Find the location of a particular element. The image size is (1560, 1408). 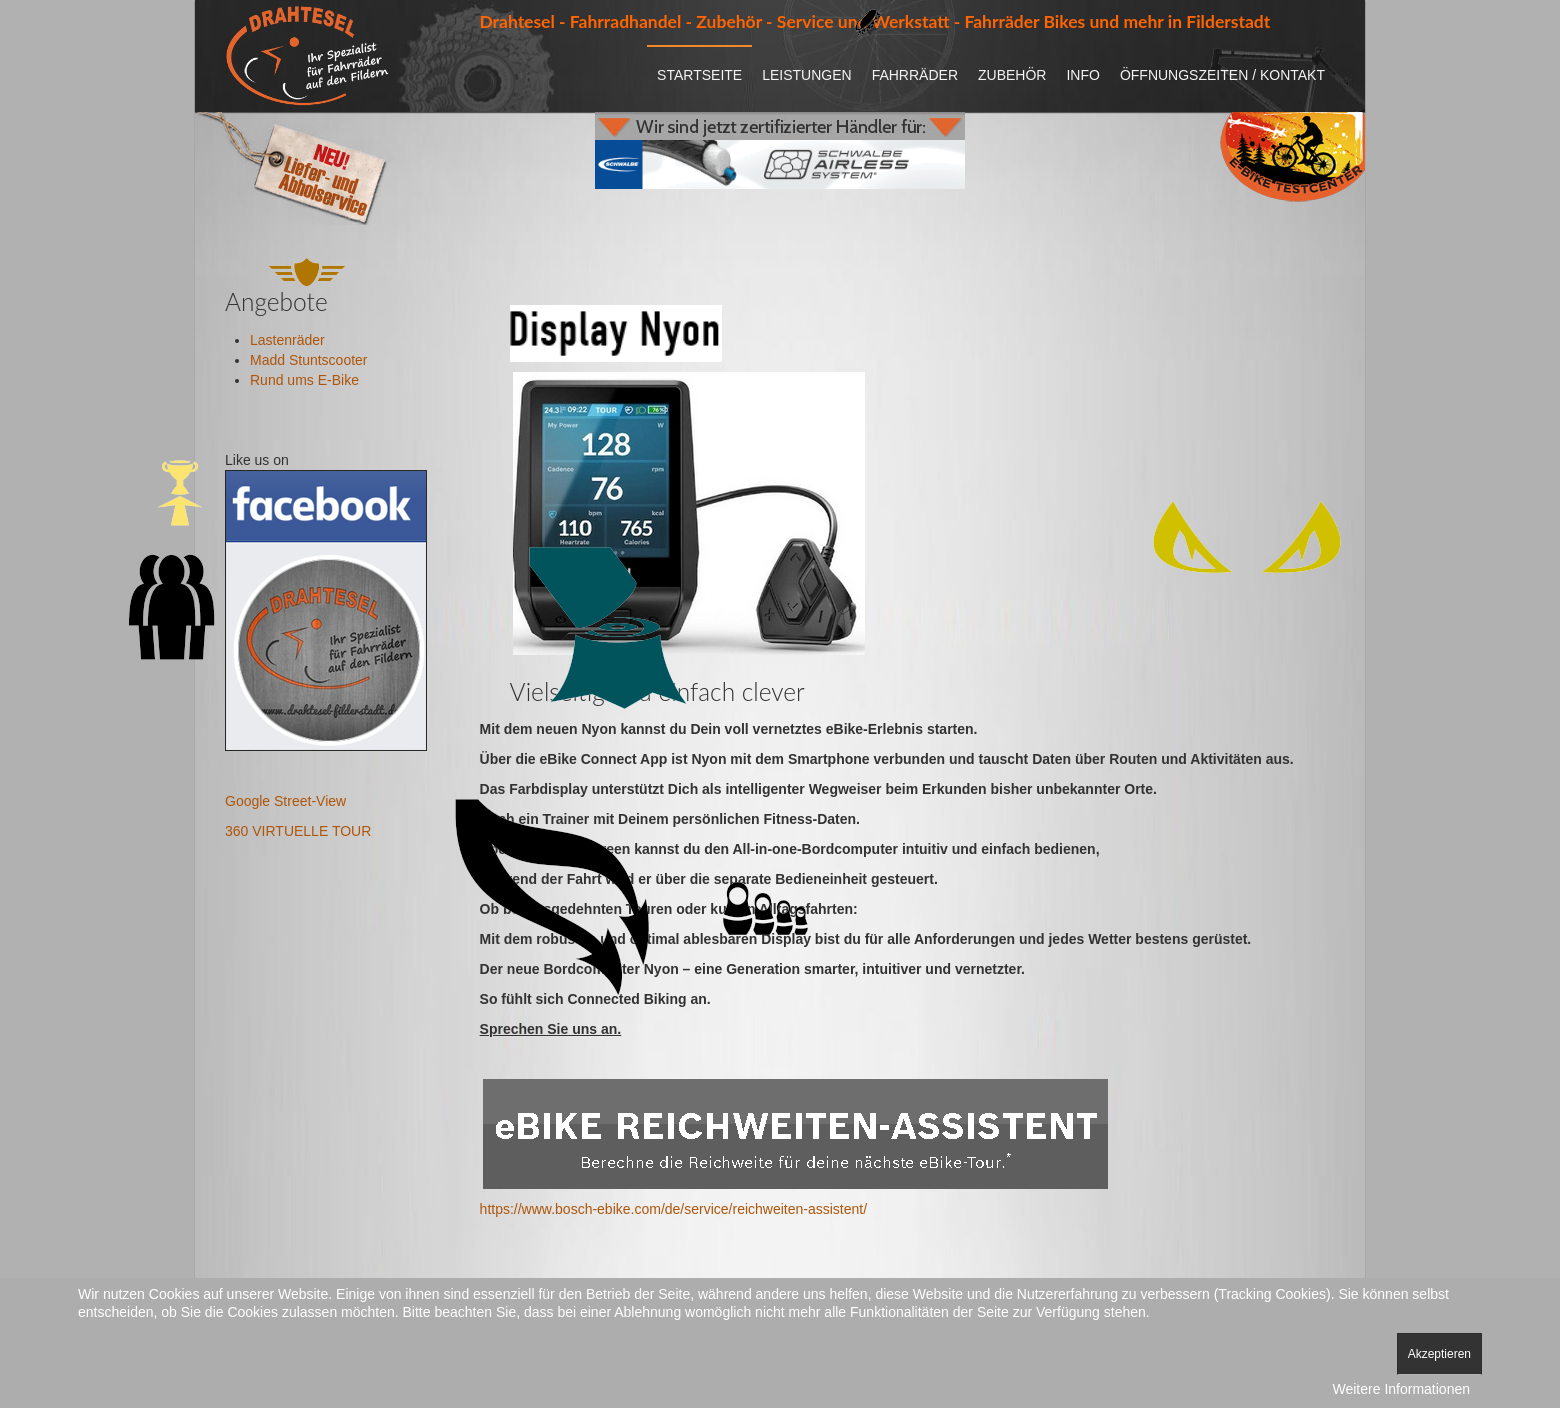

bottle cap collectible item in a game inventory is located at coordinates (868, 22).